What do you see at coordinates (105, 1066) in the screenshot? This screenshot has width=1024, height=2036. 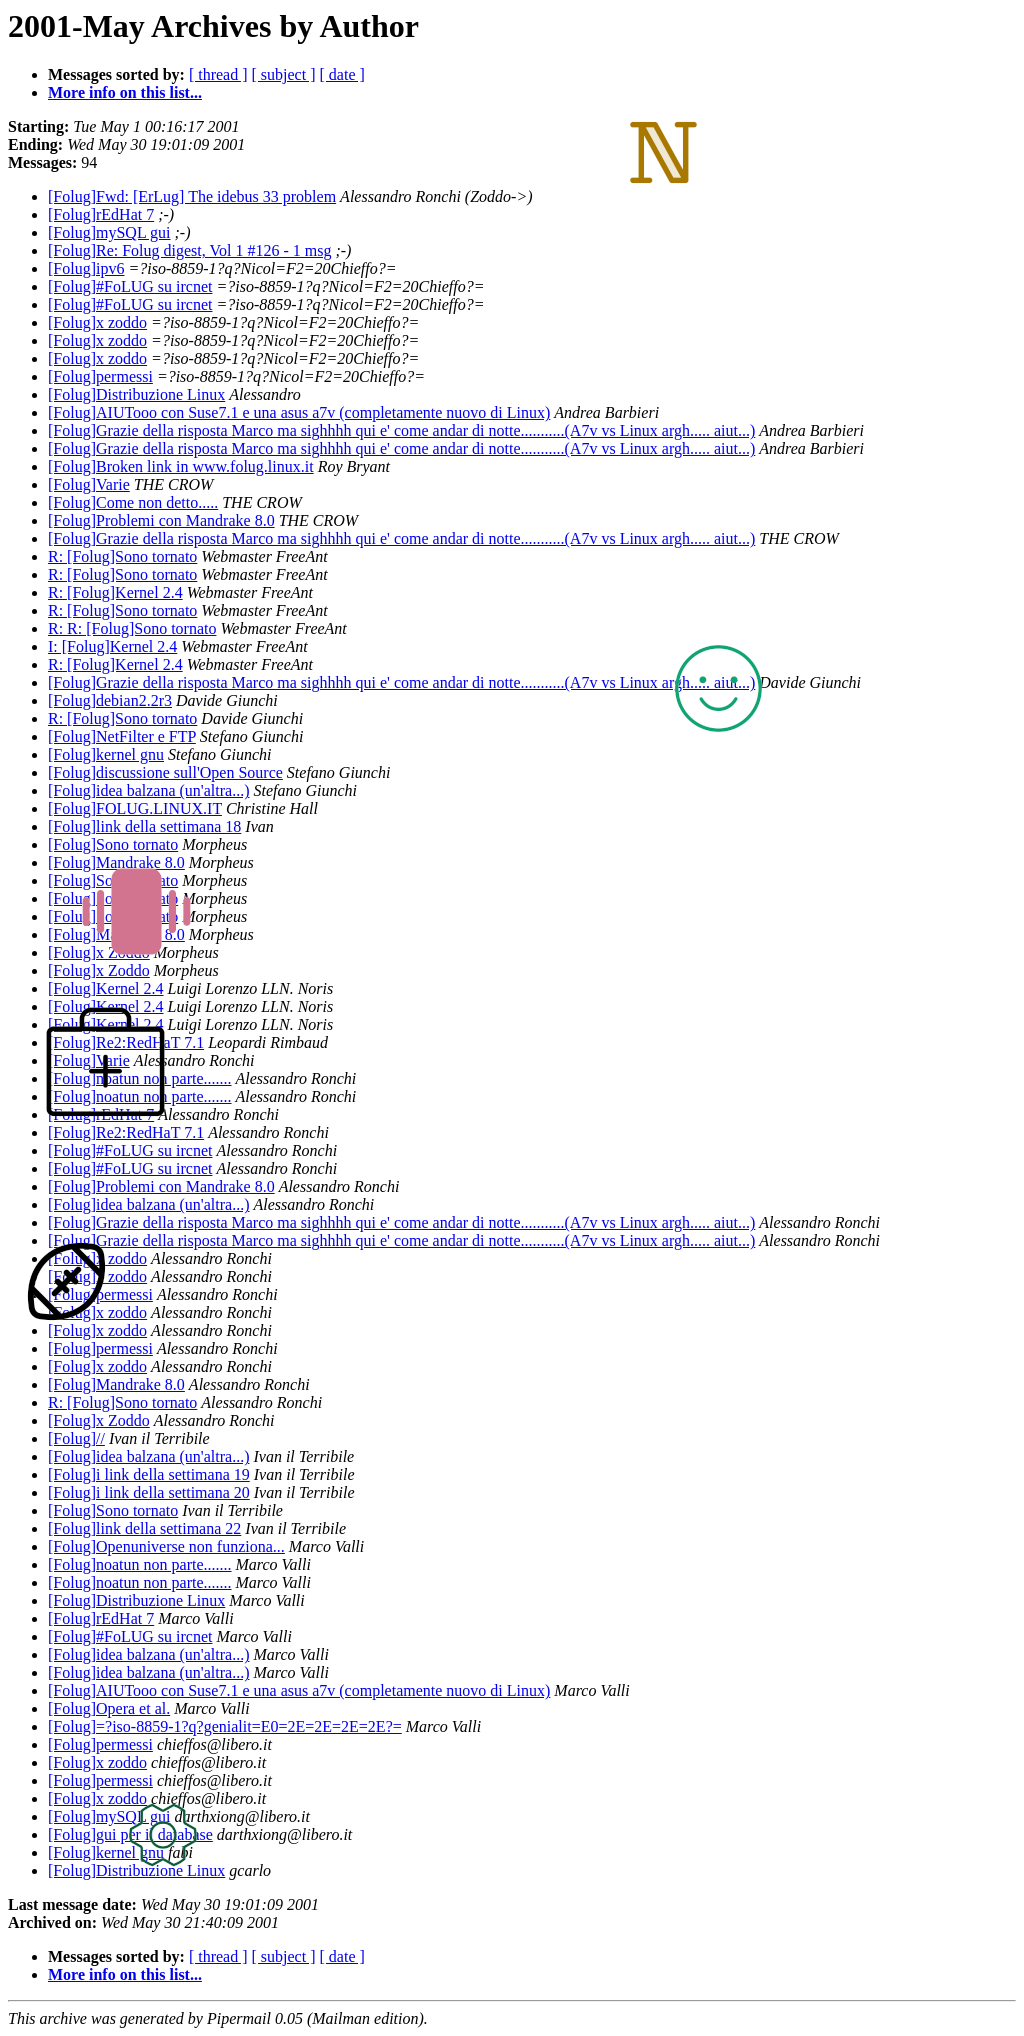 I see `access first aid or medical resources` at bounding box center [105, 1066].